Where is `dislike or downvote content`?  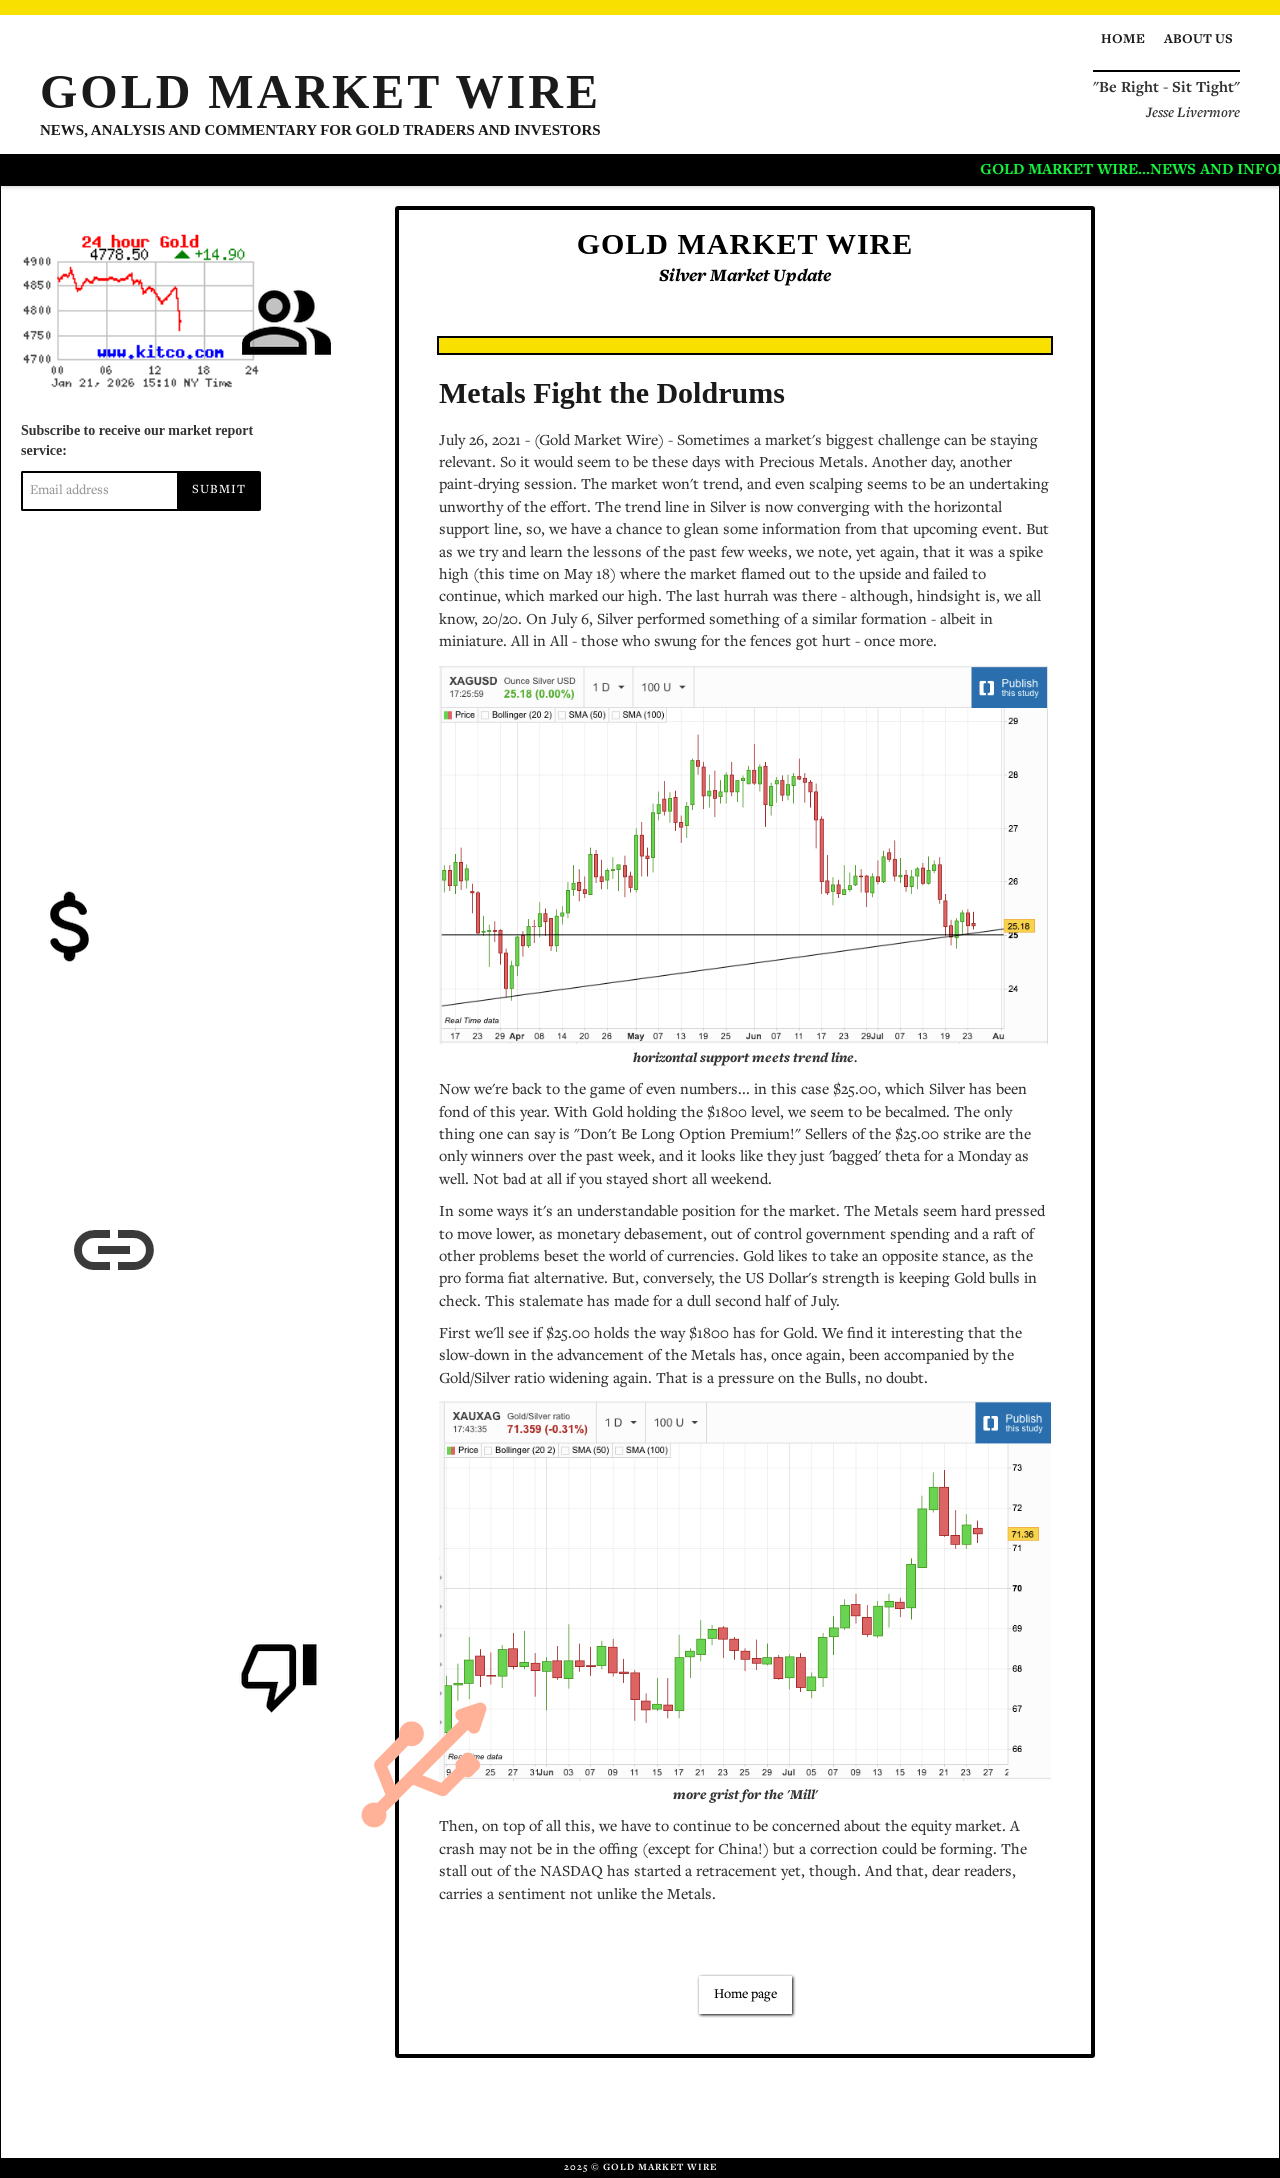 dislike or downvote content is located at coordinates (279, 1675).